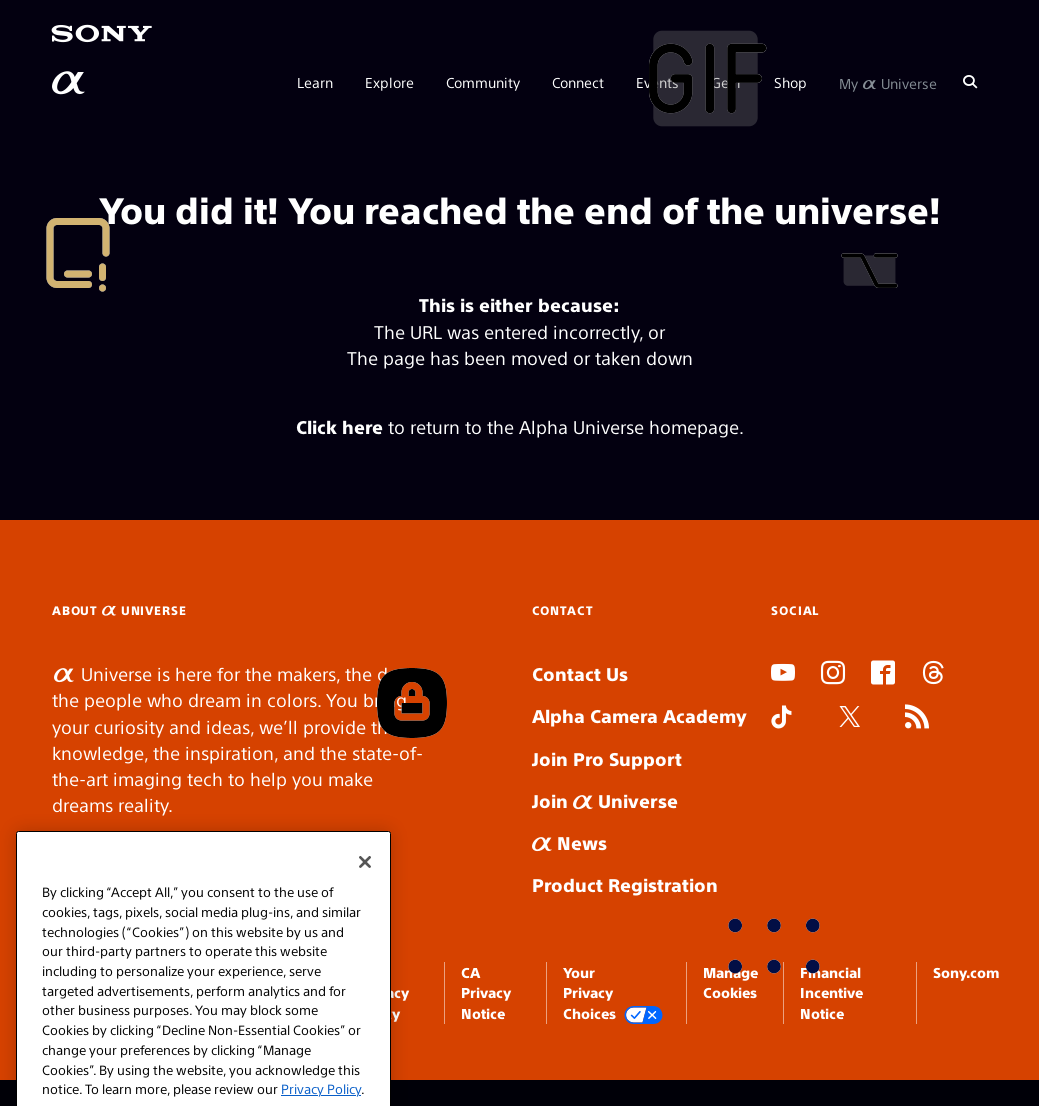  I want to click on access keyboard option or modifier key, so click(869, 268).